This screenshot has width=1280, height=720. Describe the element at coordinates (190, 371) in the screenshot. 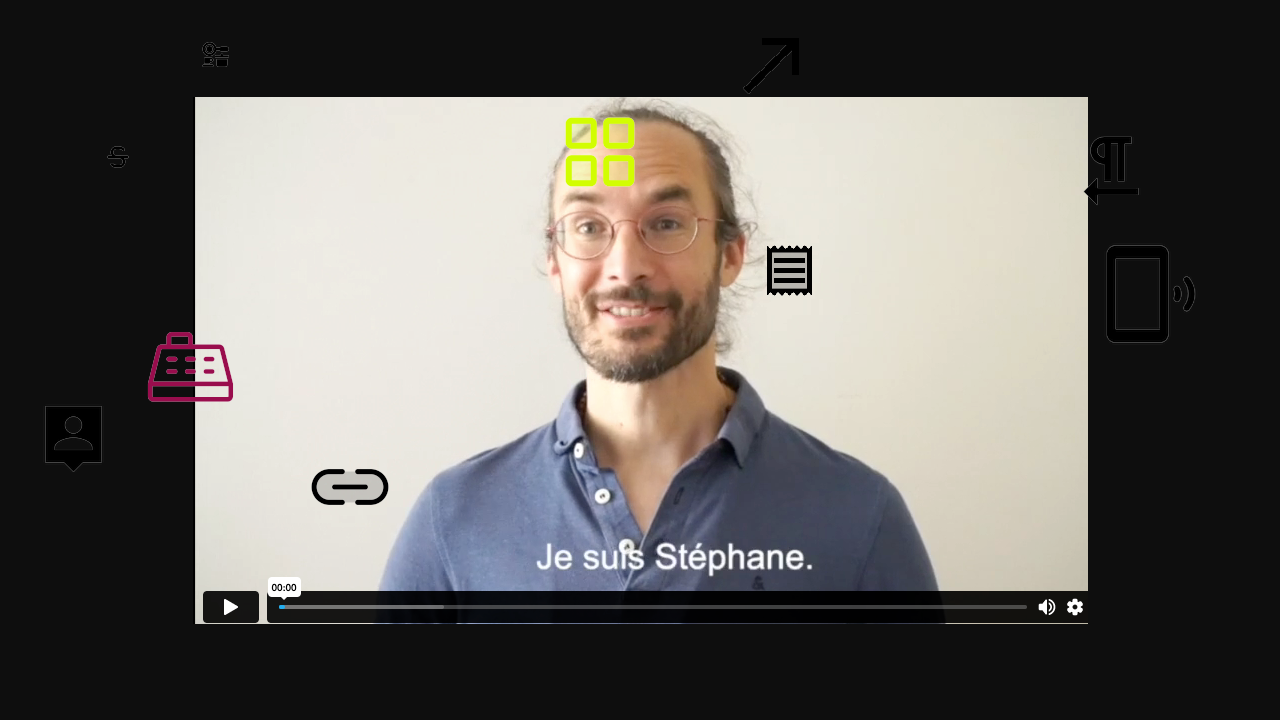

I see `open point of sale system` at that location.